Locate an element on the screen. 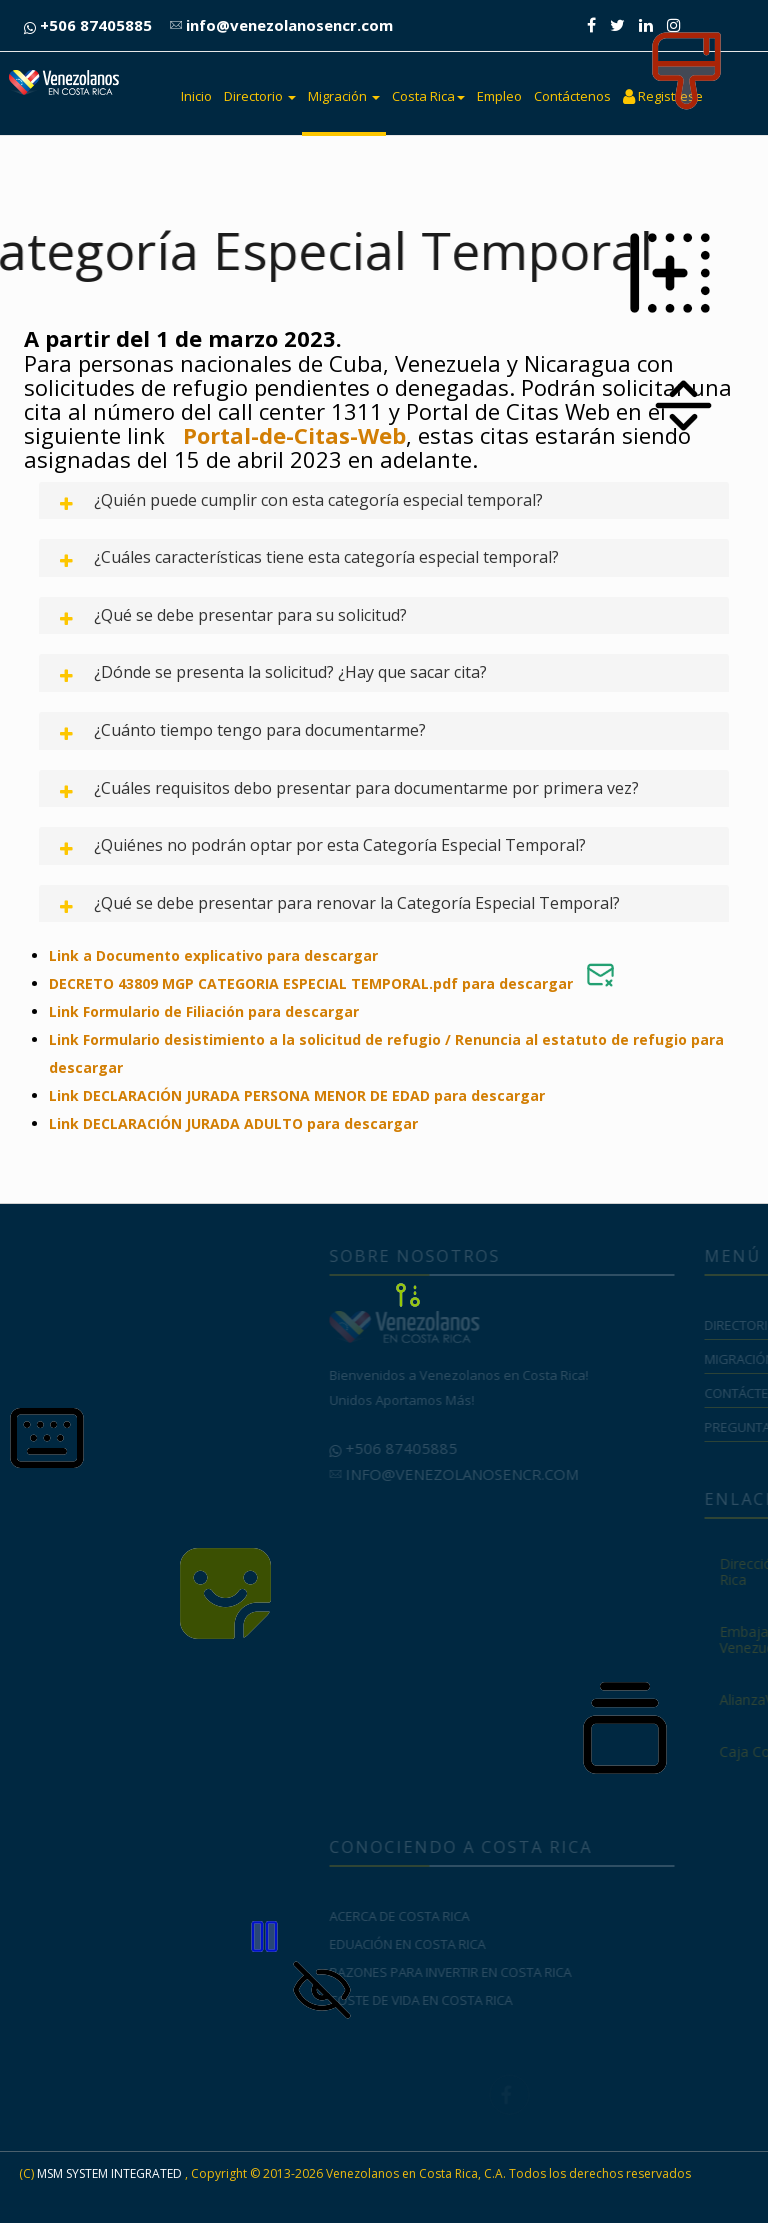 This screenshot has width=768, height=2223. switch to column layout view is located at coordinates (264, 1936).